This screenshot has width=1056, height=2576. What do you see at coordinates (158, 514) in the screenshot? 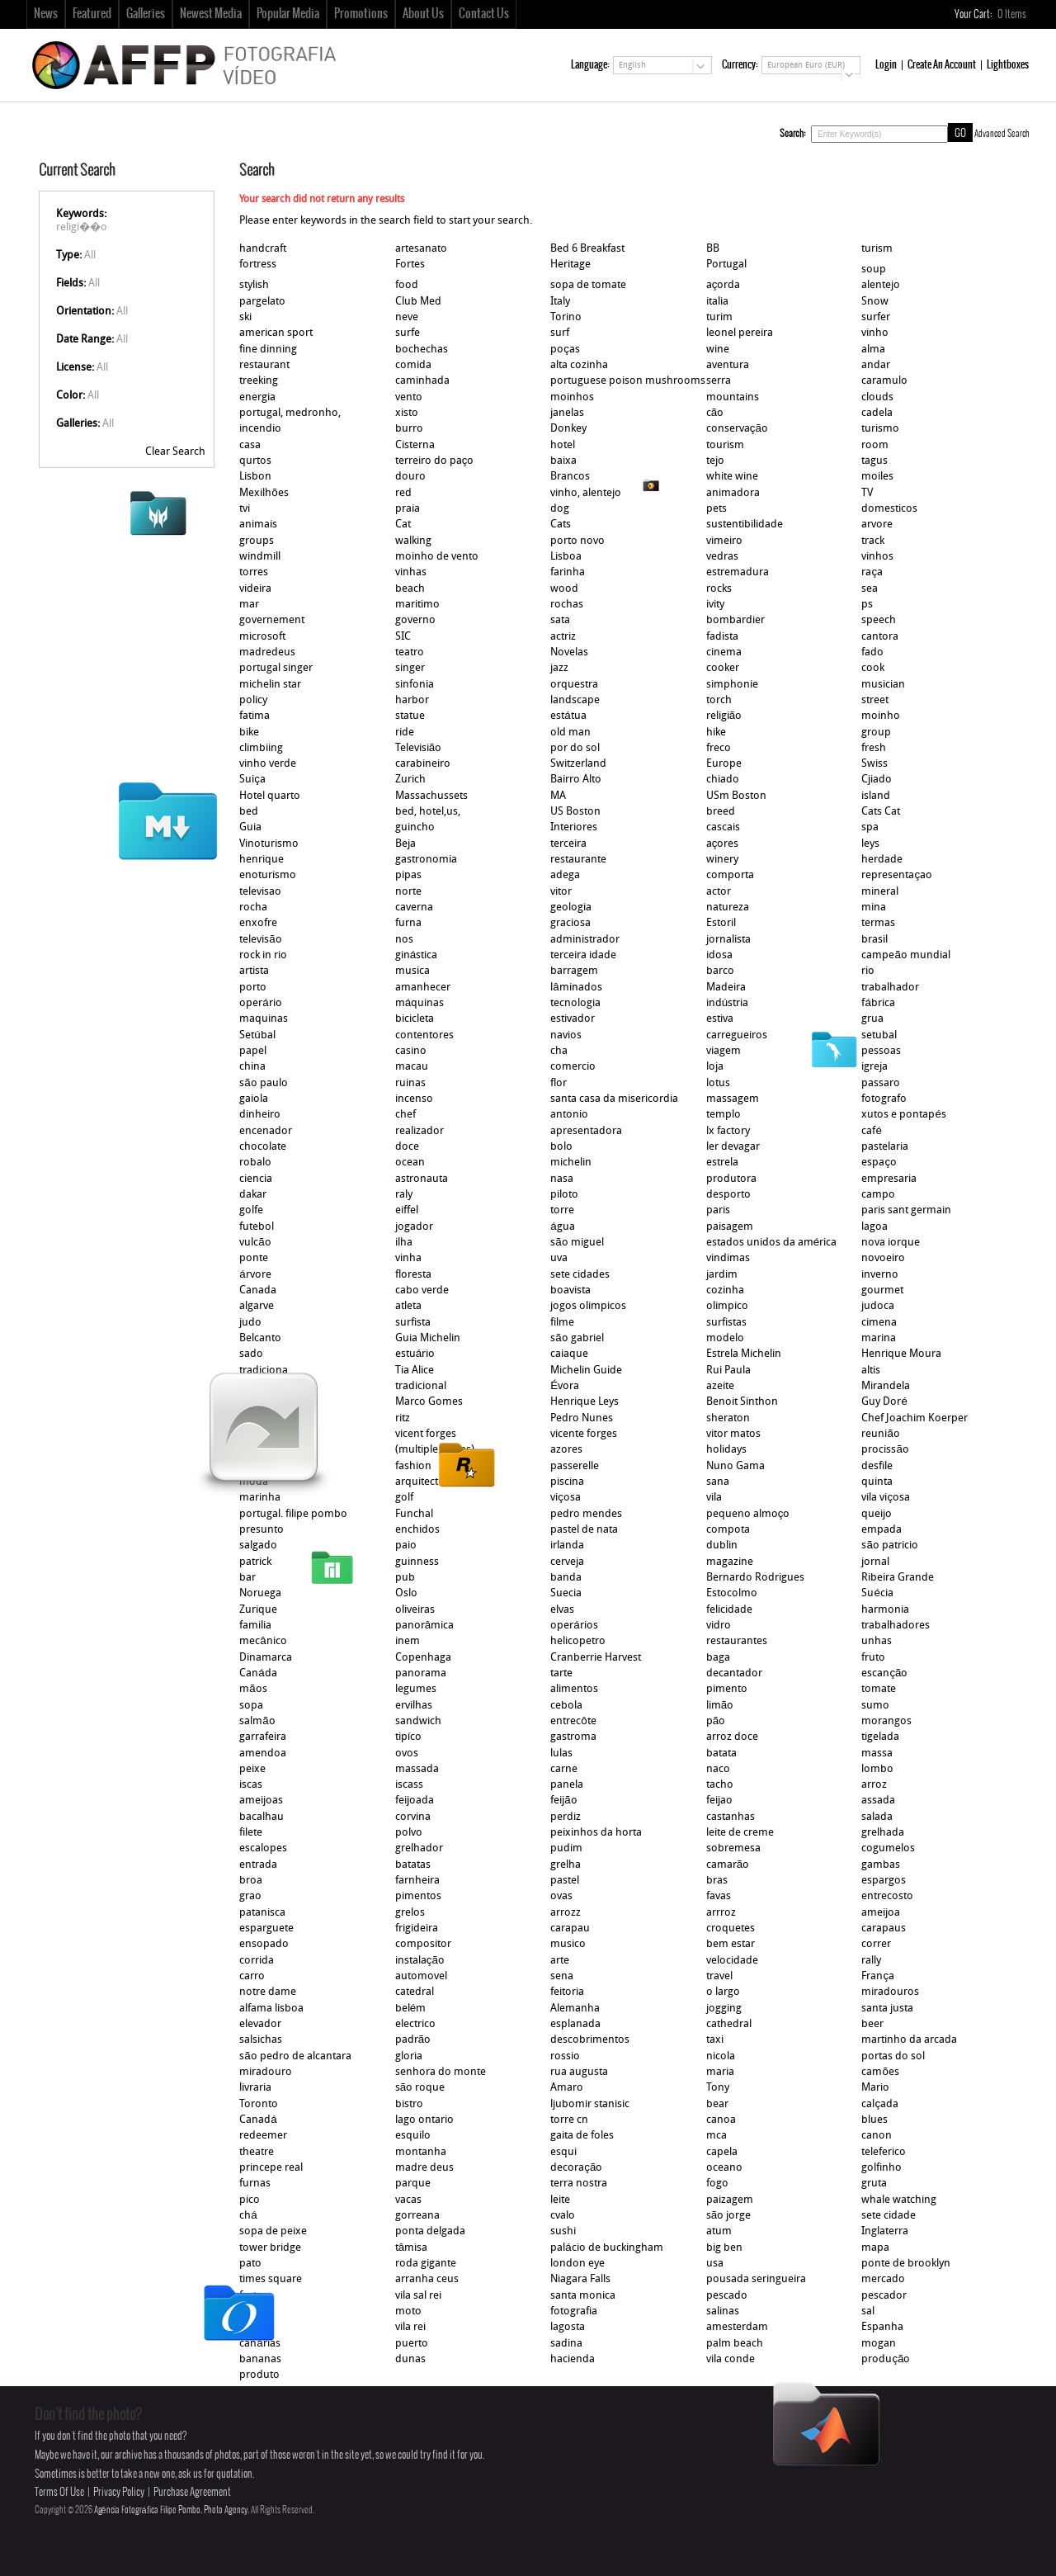
I see `open acer predator game files folder` at bounding box center [158, 514].